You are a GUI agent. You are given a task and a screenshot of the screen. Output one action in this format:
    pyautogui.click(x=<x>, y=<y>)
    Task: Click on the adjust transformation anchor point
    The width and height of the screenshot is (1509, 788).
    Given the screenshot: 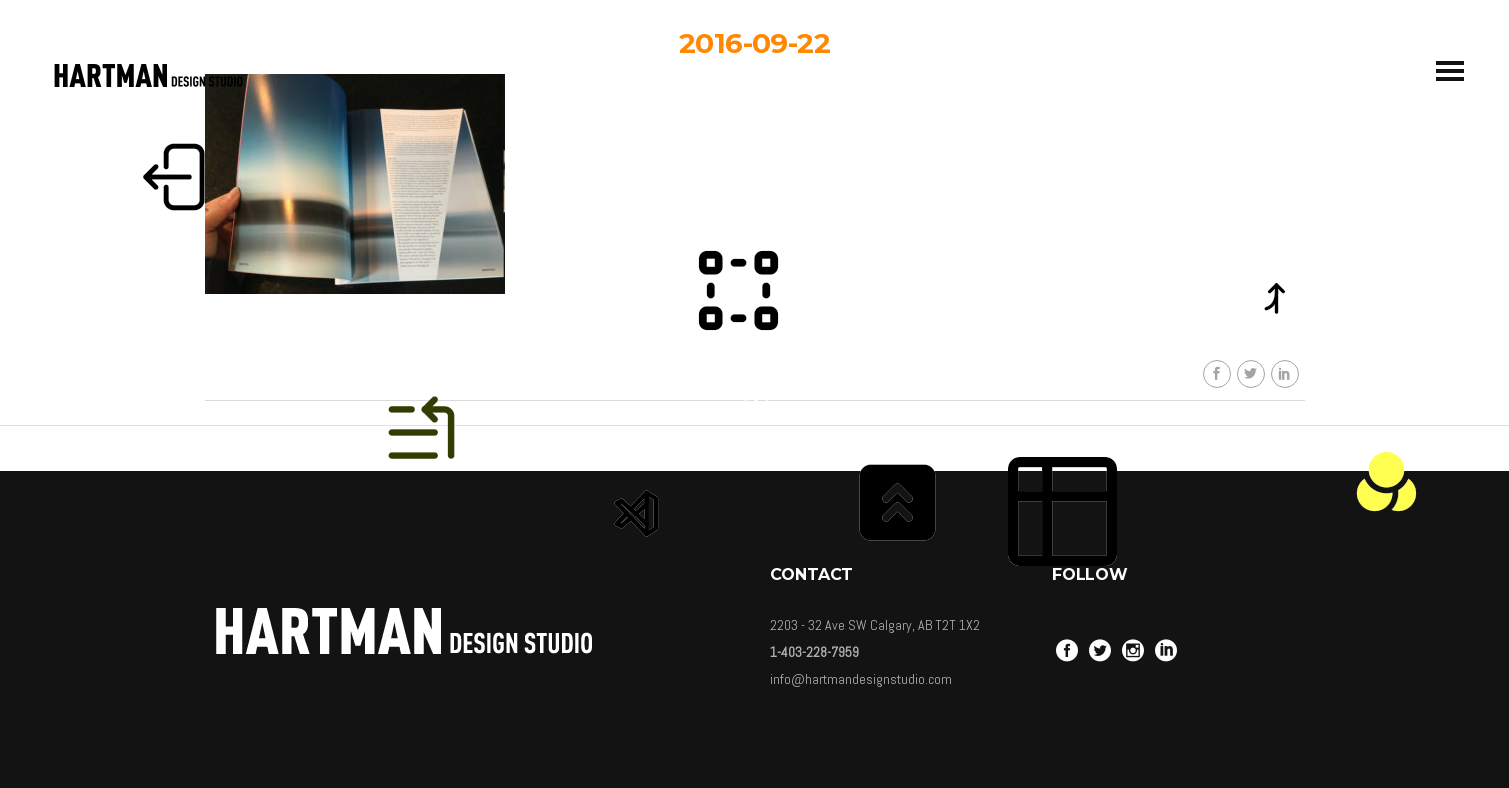 What is the action you would take?
    pyautogui.click(x=738, y=290)
    